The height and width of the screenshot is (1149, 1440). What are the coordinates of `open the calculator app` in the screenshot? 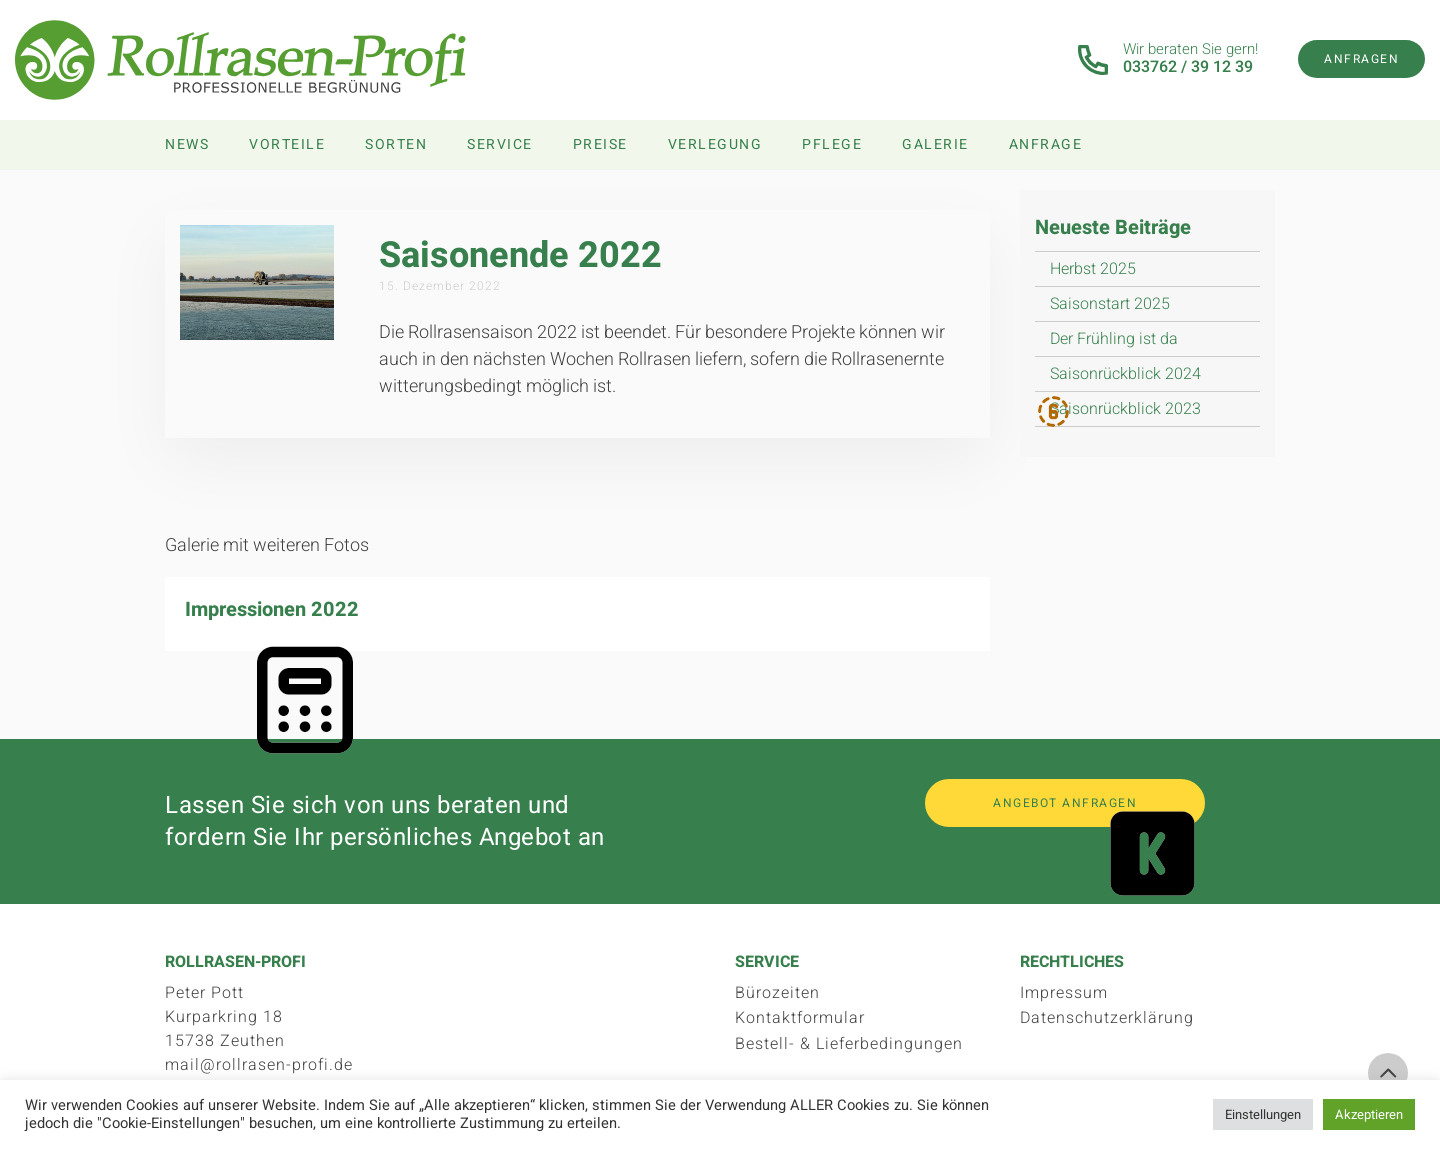 It's located at (305, 700).